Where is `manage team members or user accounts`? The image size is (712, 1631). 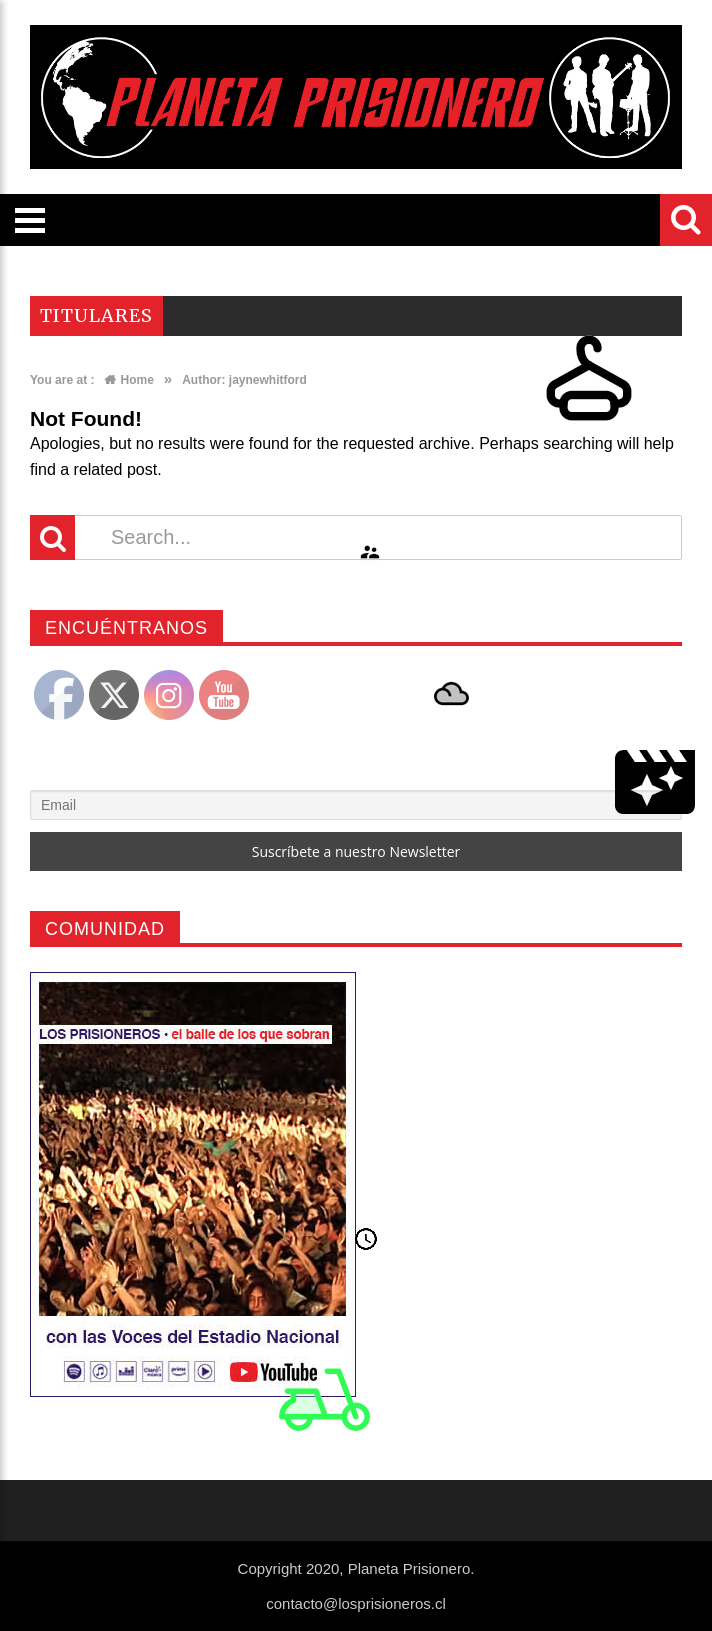 manage team members or user accounts is located at coordinates (370, 552).